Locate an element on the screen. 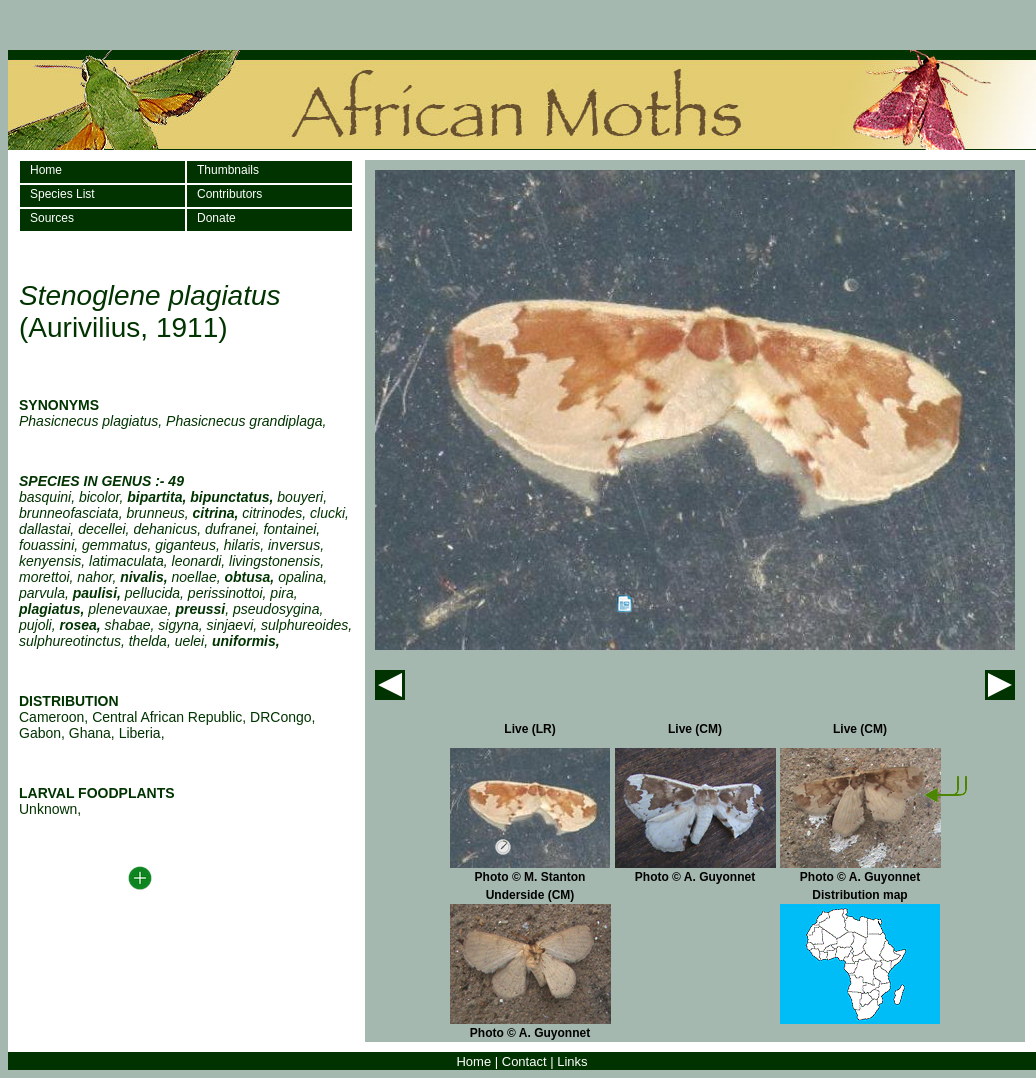 This screenshot has width=1036, height=1078. add a new item or file is located at coordinates (140, 878).